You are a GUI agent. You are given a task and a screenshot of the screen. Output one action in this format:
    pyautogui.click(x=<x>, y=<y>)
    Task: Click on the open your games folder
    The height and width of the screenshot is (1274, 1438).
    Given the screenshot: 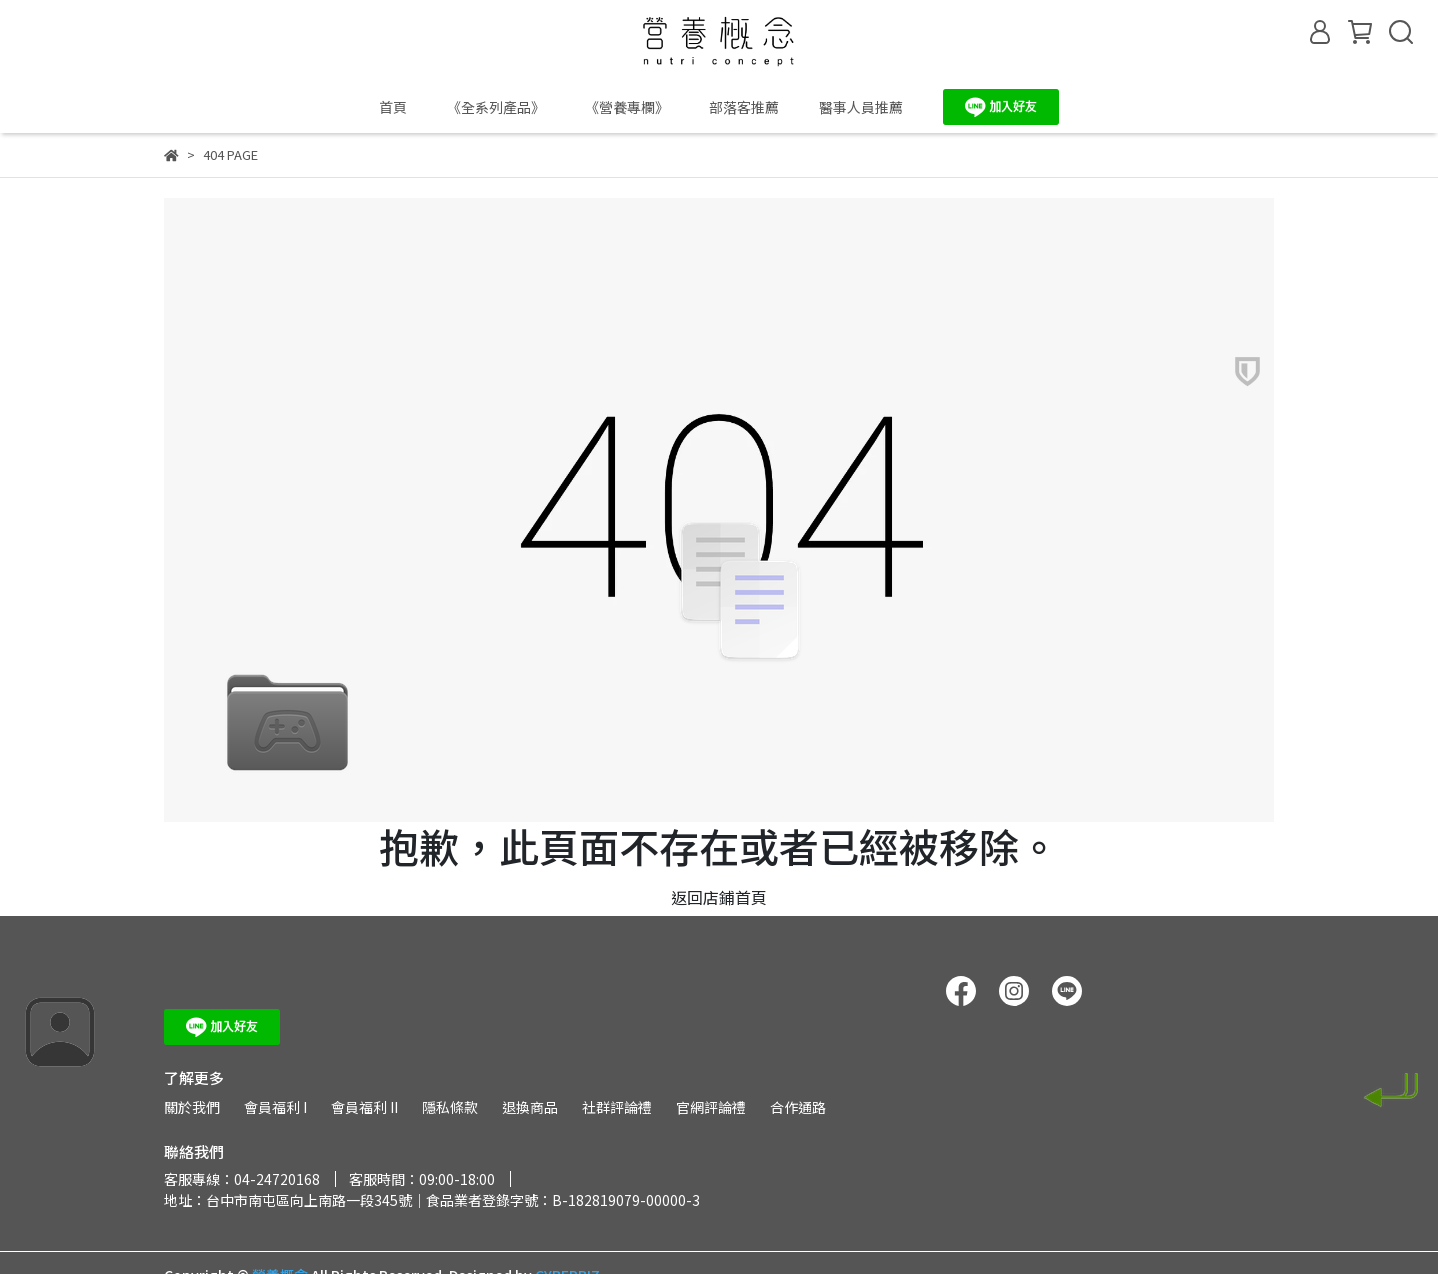 What is the action you would take?
    pyautogui.click(x=287, y=722)
    